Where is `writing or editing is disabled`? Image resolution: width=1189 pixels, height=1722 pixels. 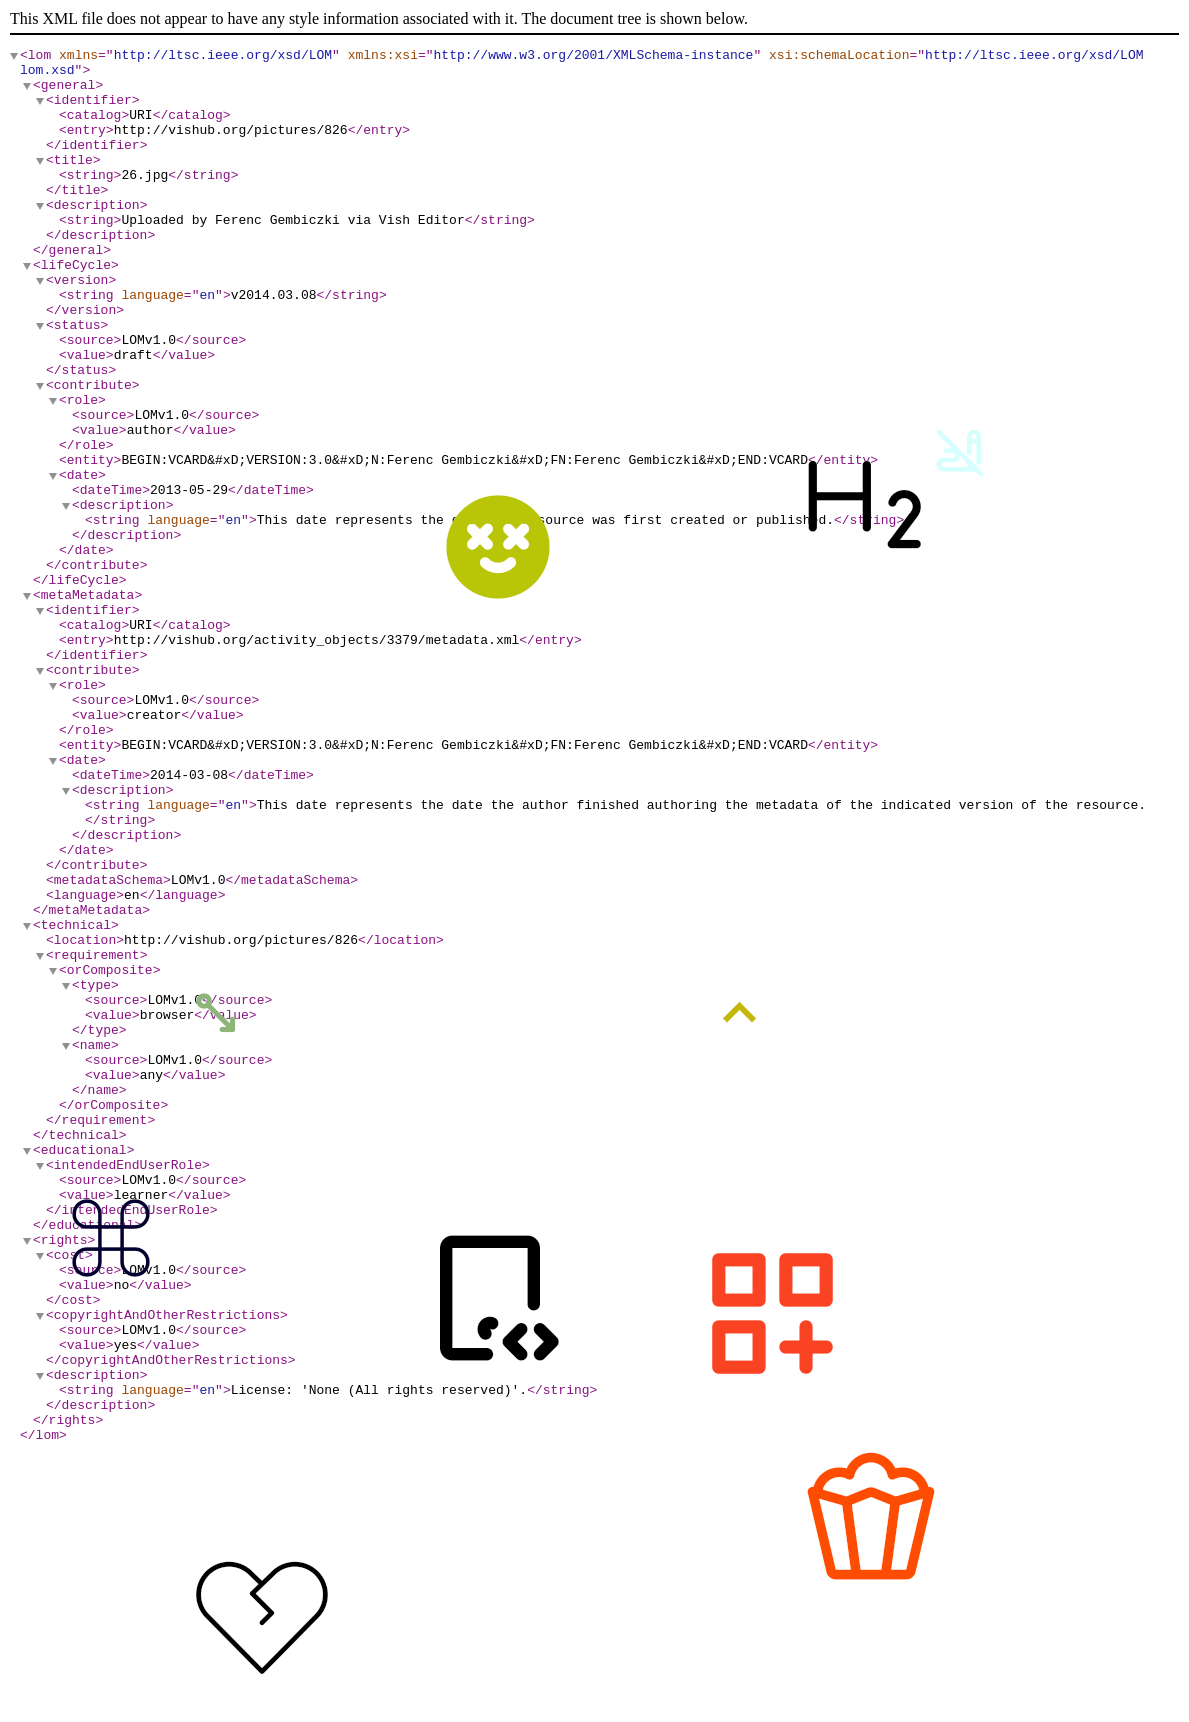
writing or editing is disabled is located at coordinates (960, 453).